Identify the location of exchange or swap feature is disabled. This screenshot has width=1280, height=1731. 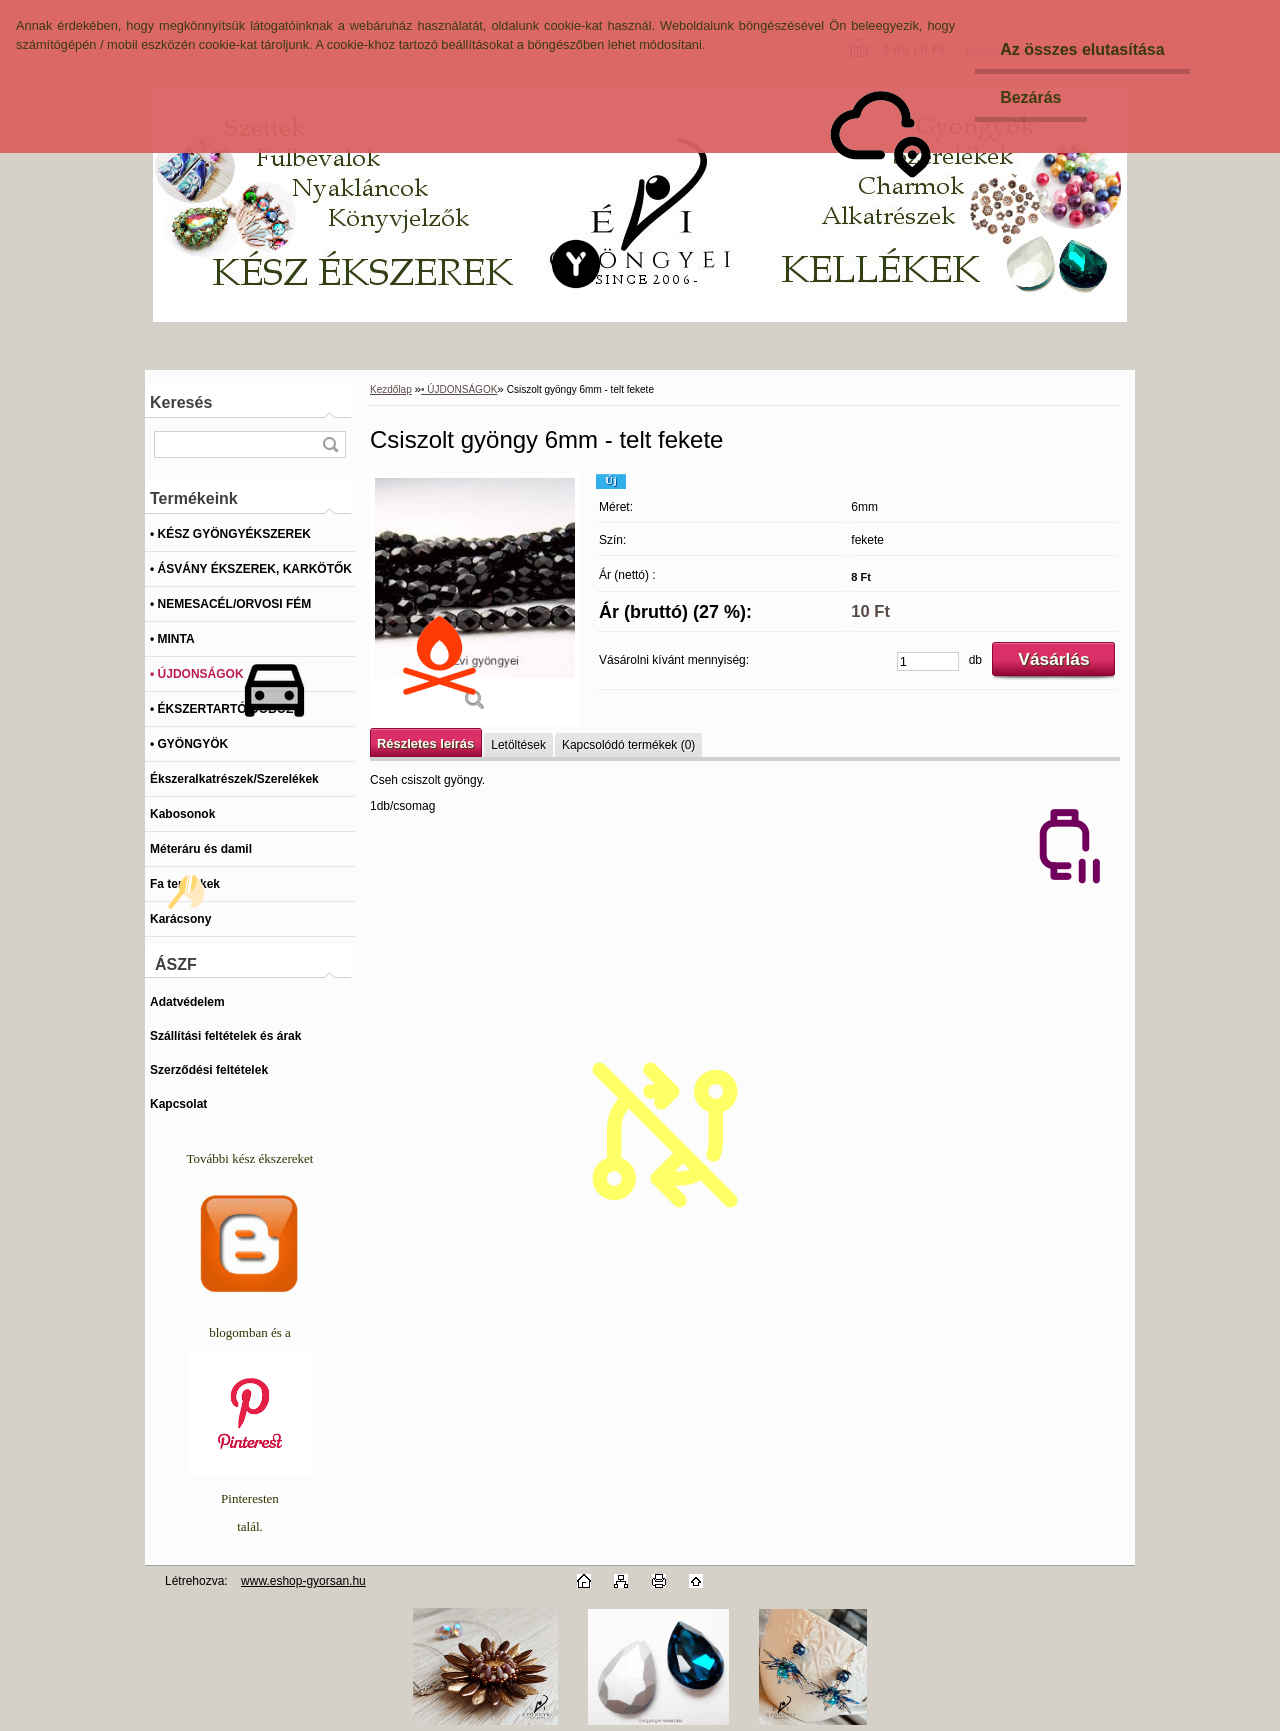
(665, 1135).